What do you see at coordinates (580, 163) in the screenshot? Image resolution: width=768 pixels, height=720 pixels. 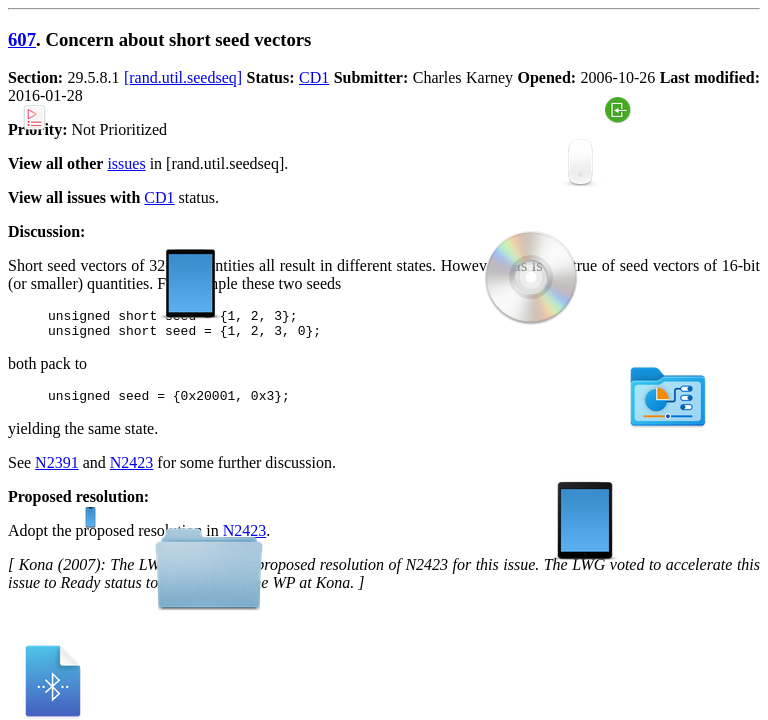 I see `bluetooth mouse connected` at bounding box center [580, 163].